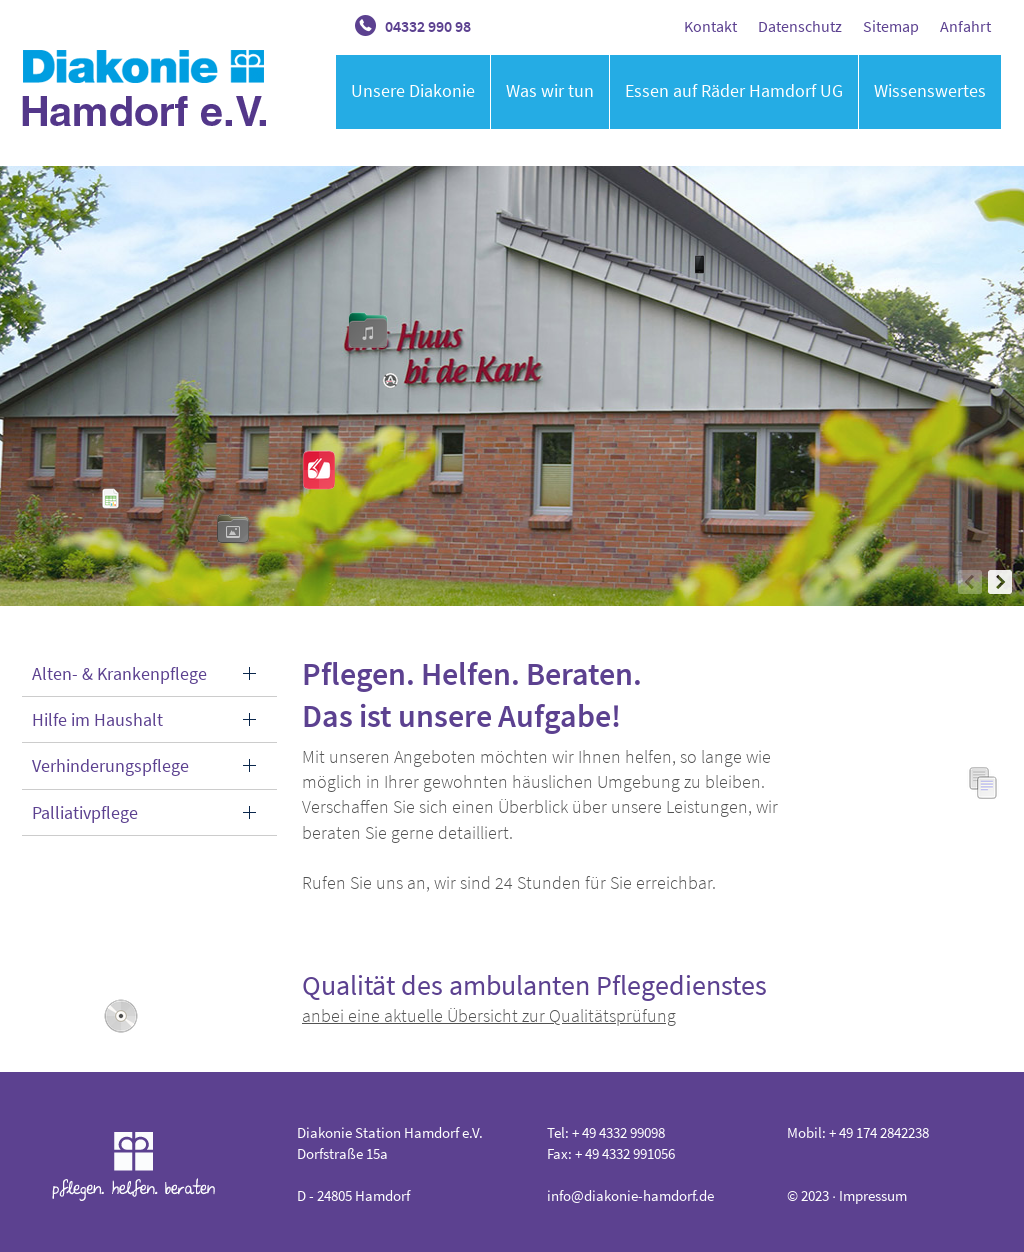  Describe the element at coordinates (110, 498) in the screenshot. I see `open a spreadsheet file` at that location.